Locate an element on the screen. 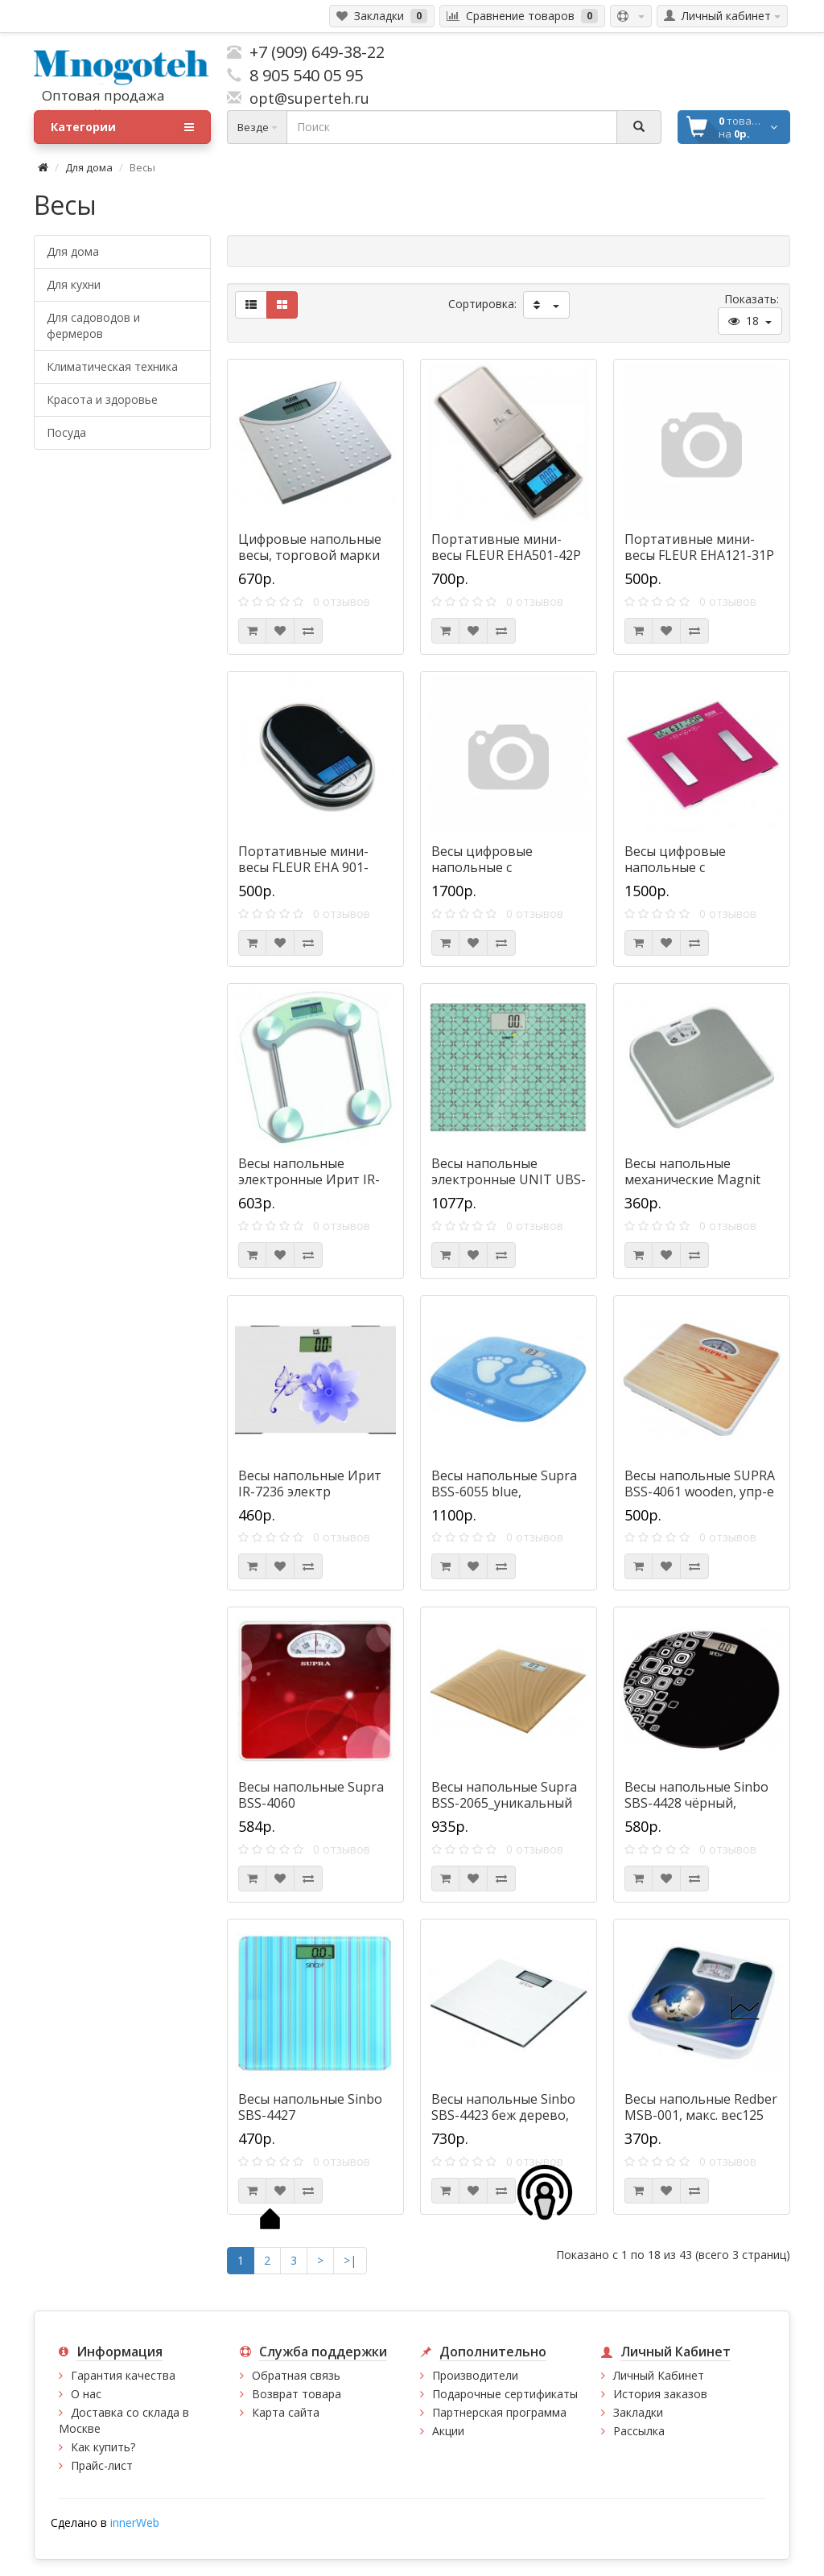 The image size is (824, 2576). navigate to home screen is located at coordinates (270, 2219).